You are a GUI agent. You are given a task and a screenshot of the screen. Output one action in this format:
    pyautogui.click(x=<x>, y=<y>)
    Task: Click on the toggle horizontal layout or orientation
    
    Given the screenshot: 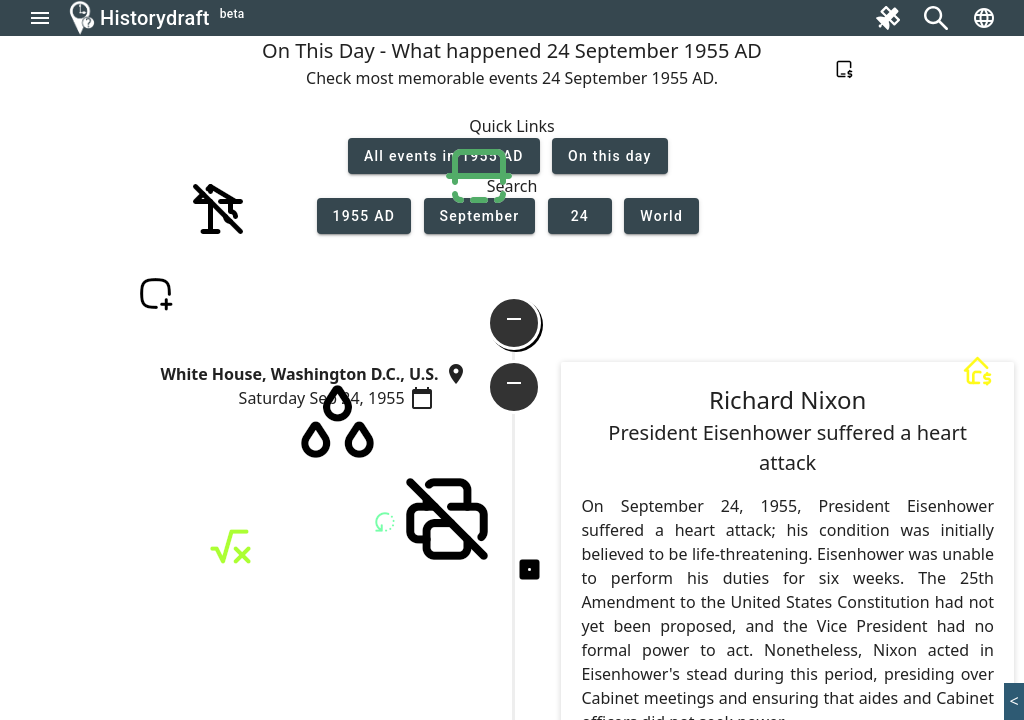 What is the action you would take?
    pyautogui.click(x=479, y=176)
    